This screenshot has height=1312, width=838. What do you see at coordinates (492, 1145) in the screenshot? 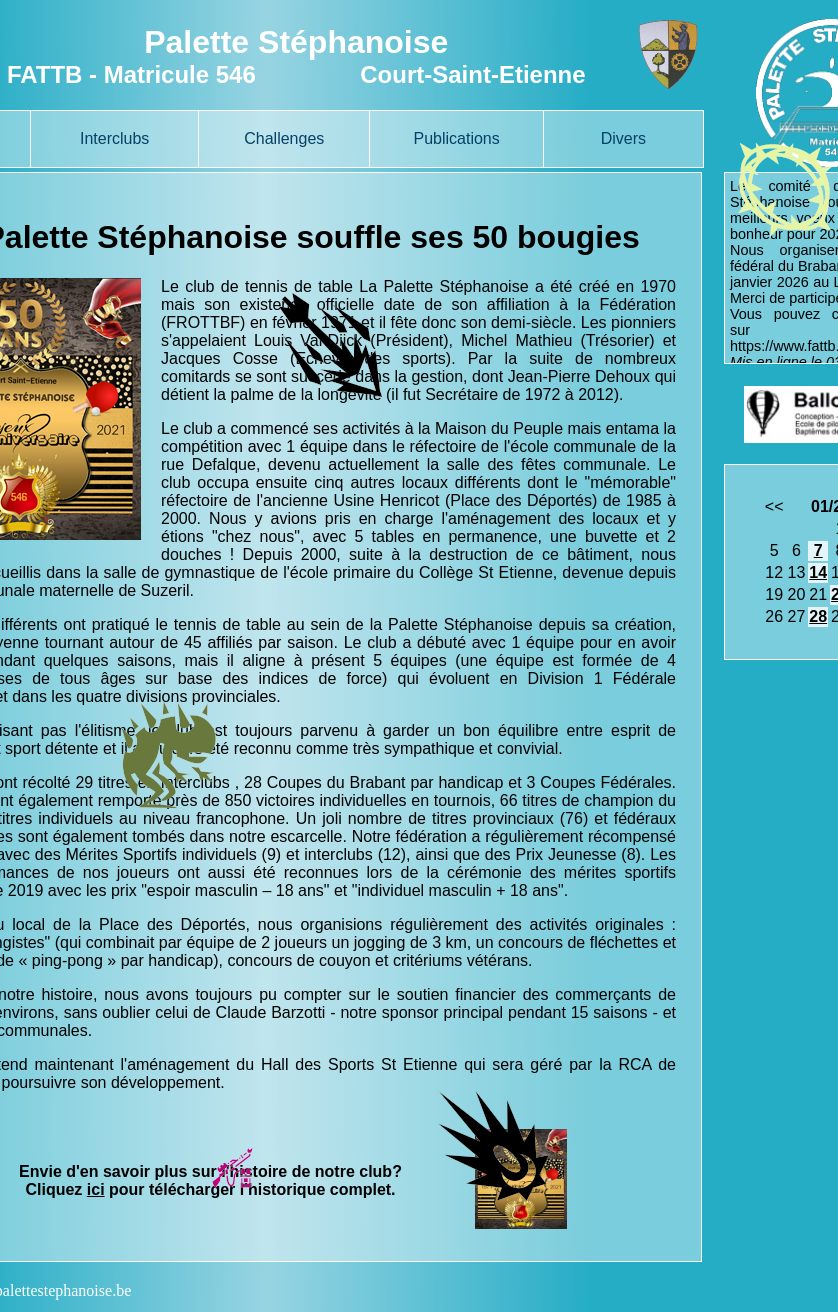
I see `indicates a falling or dropping object in gameplay` at bounding box center [492, 1145].